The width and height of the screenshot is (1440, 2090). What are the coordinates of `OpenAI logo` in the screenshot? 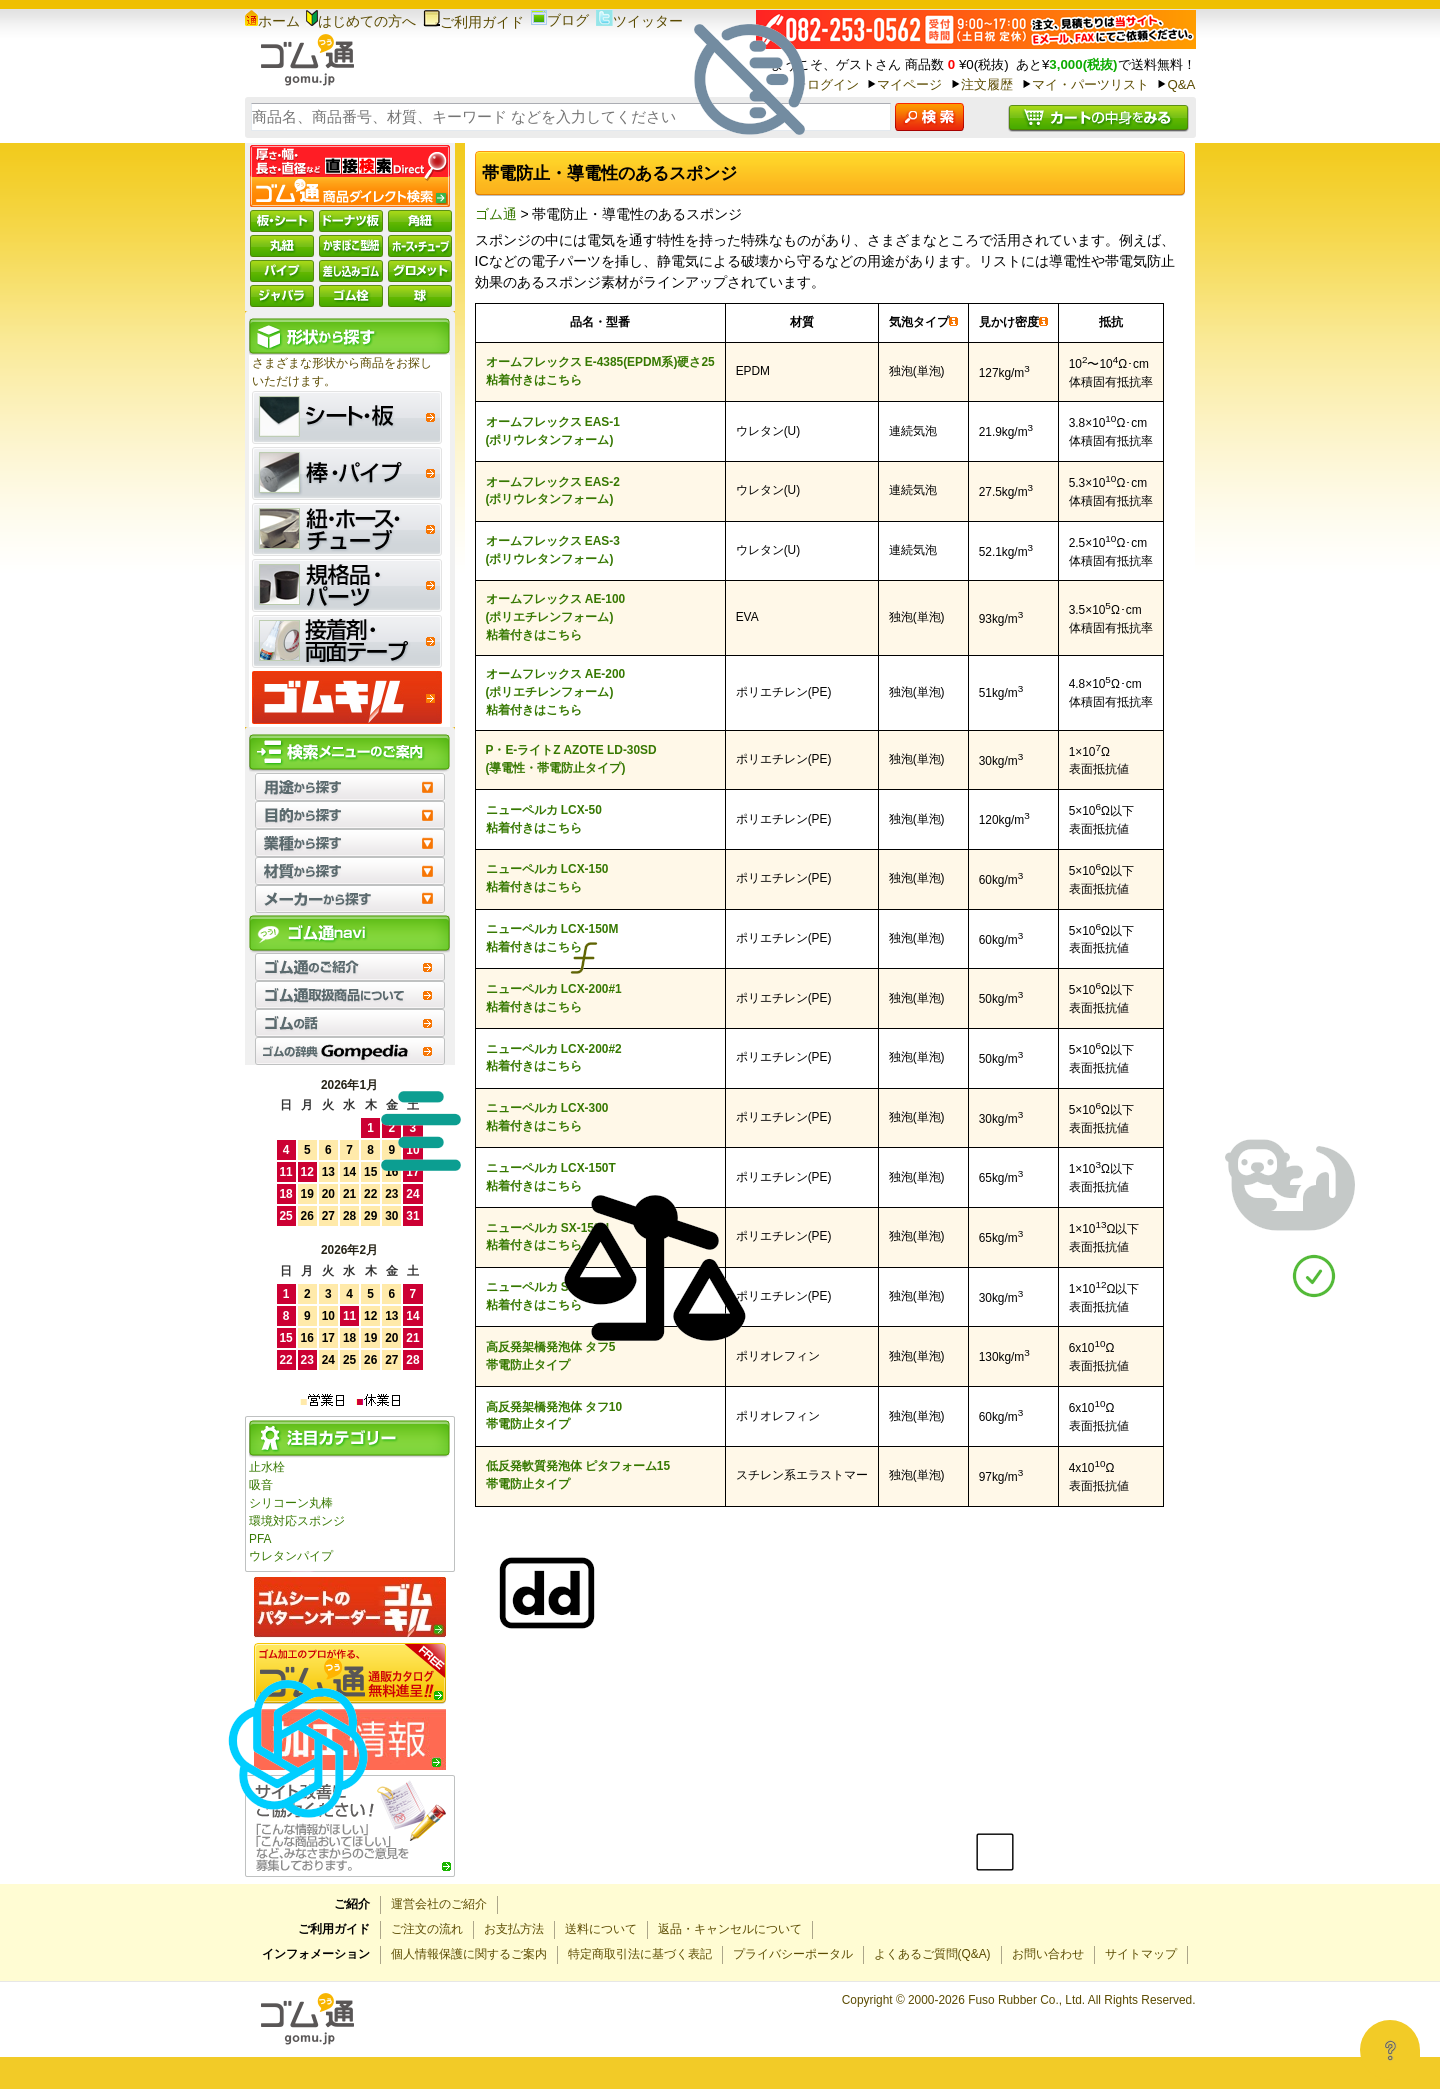 It's located at (298, 1749).